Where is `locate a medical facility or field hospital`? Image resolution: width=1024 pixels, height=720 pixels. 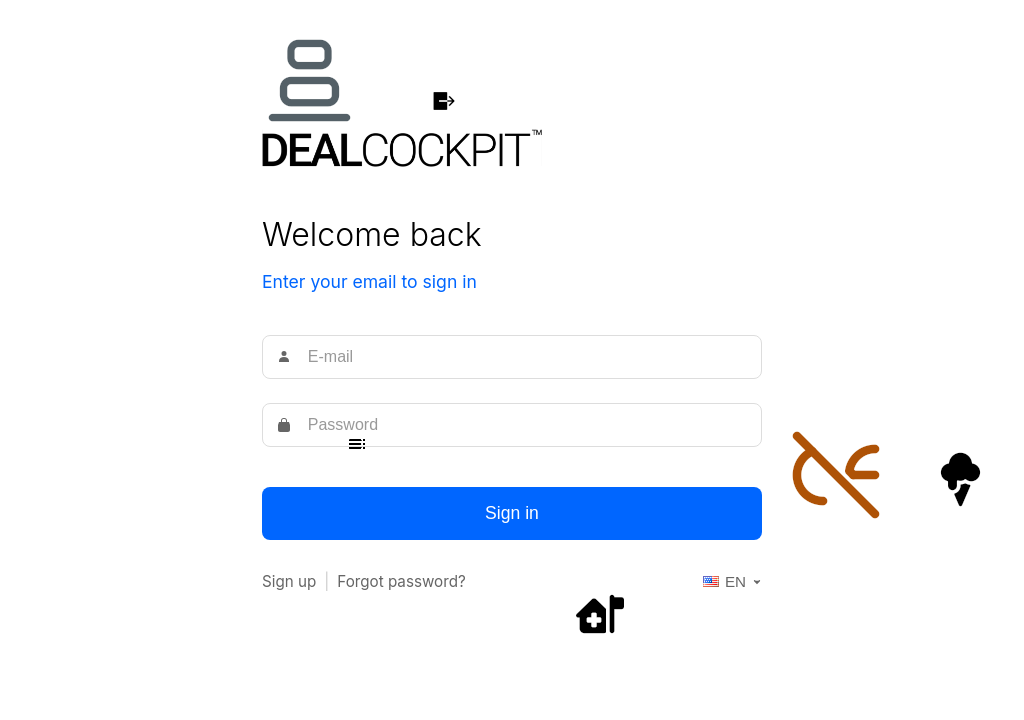 locate a medical facility or field hospital is located at coordinates (600, 614).